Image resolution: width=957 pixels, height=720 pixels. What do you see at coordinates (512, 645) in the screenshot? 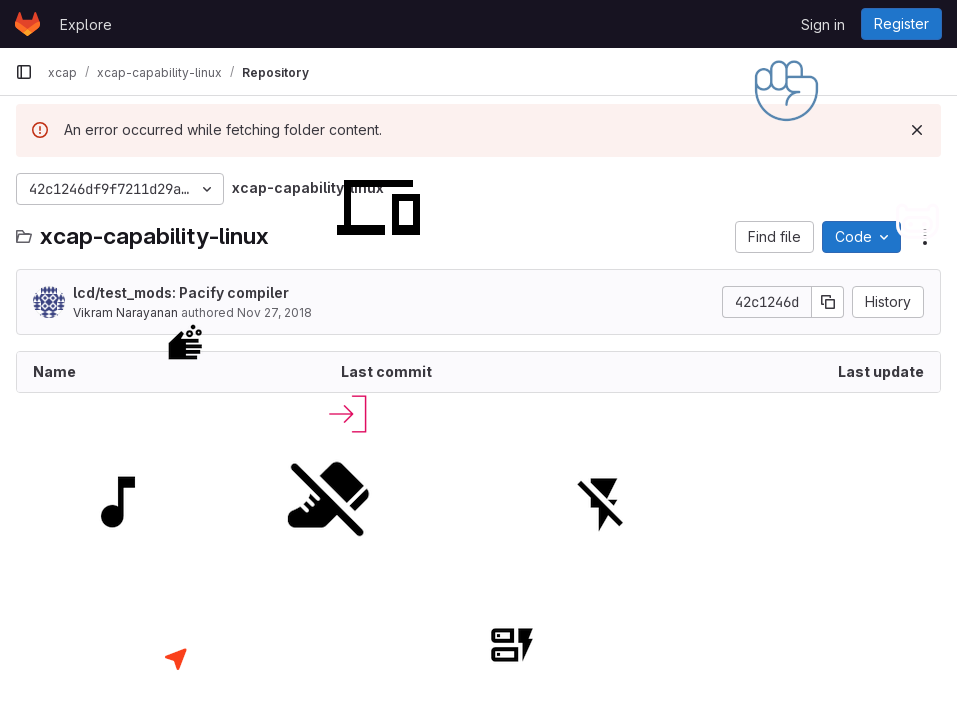
I see `access dynamic or auto-generated forms` at bounding box center [512, 645].